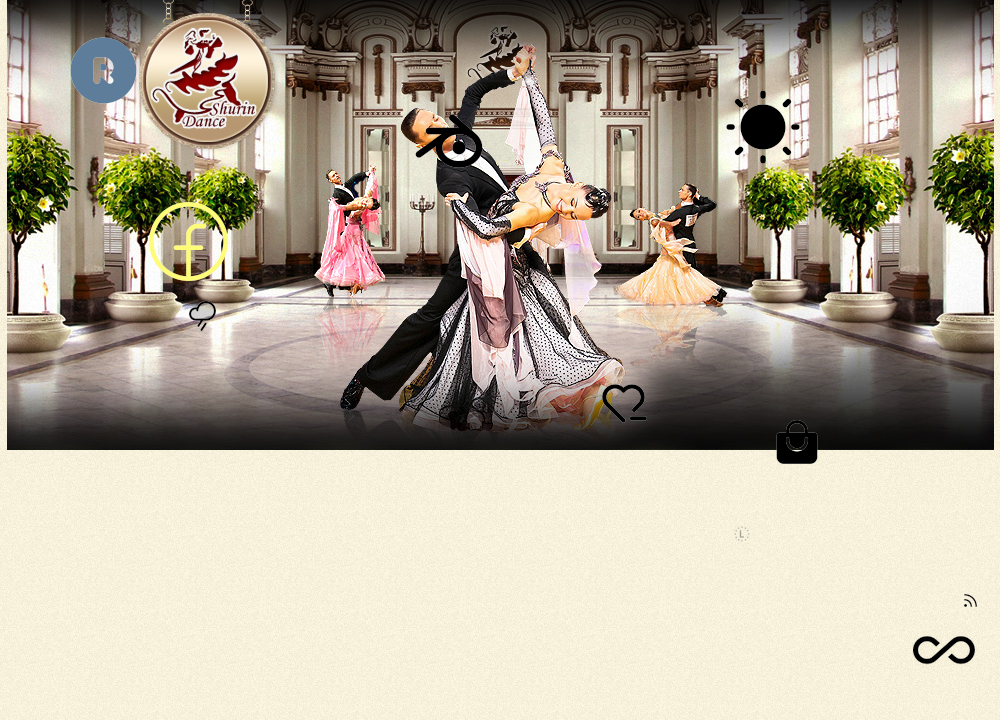 This screenshot has height=720, width=1000. What do you see at coordinates (188, 241) in the screenshot?
I see `open facebook app` at bounding box center [188, 241].